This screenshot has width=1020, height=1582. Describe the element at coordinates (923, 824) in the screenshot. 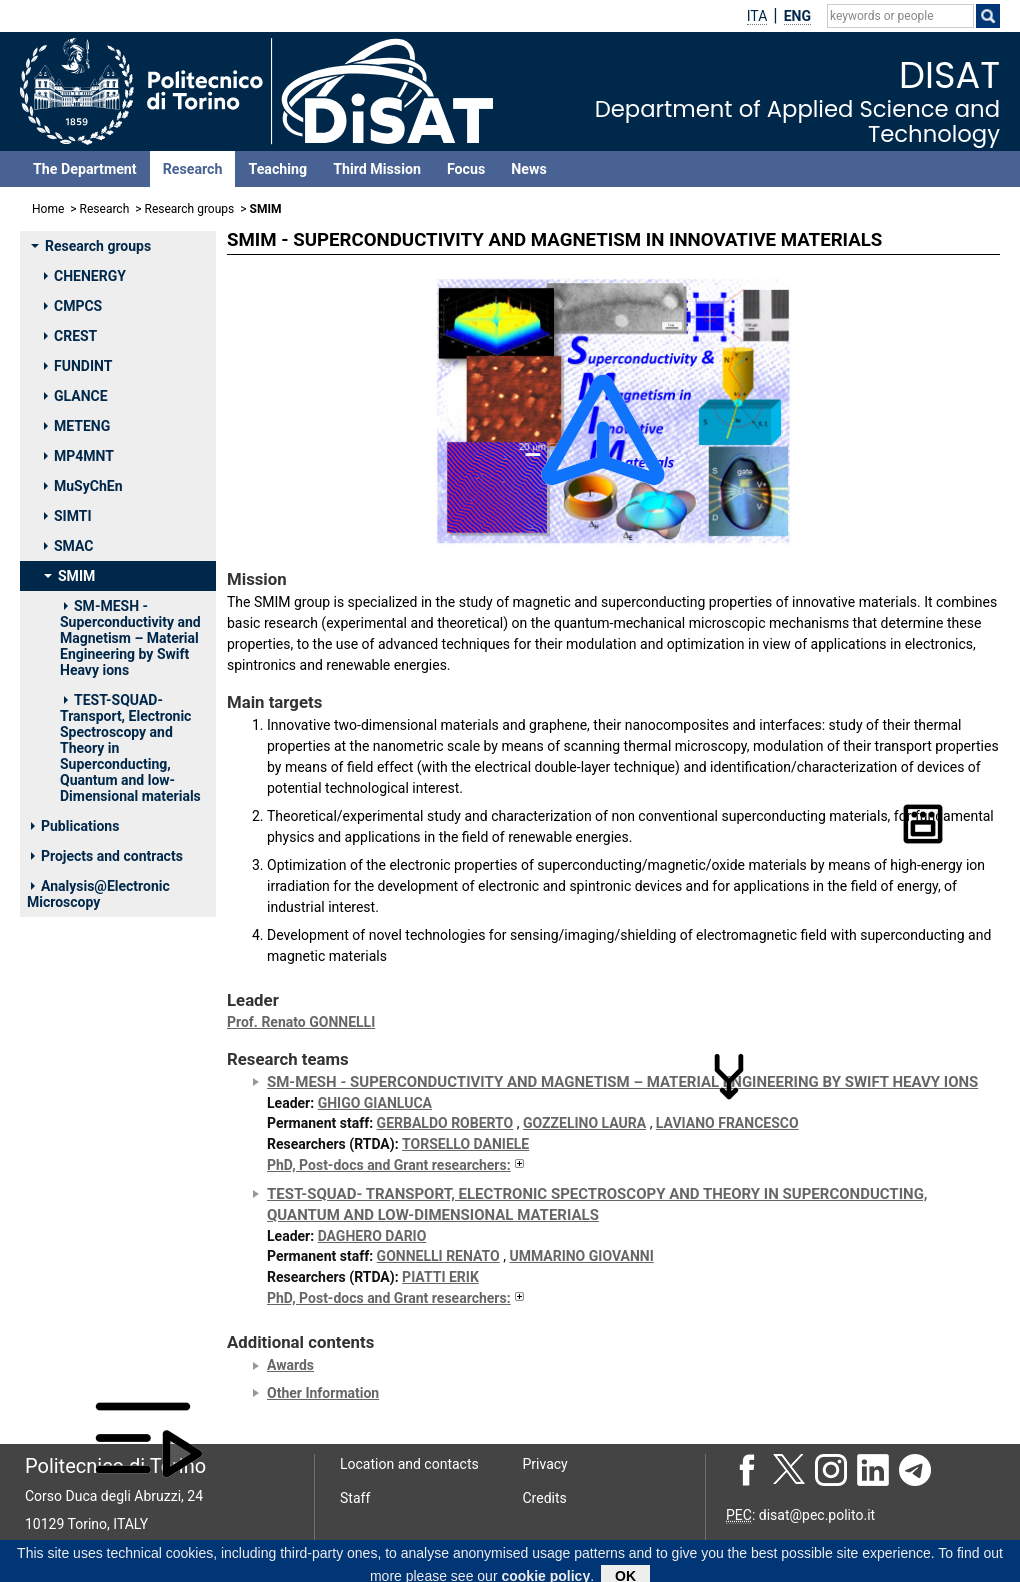

I see `access oven or cooking appliance controls` at that location.